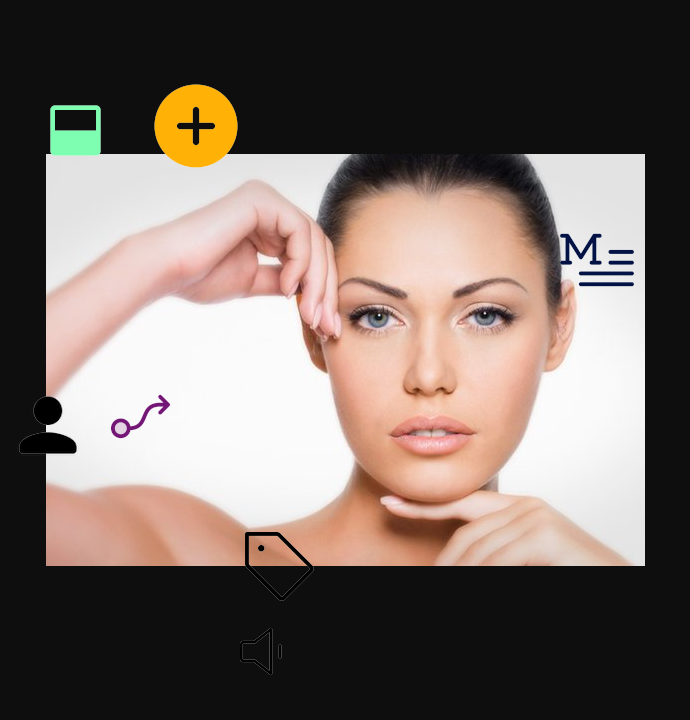  What do you see at coordinates (48, 425) in the screenshot?
I see `view your profile` at bounding box center [48, 425].